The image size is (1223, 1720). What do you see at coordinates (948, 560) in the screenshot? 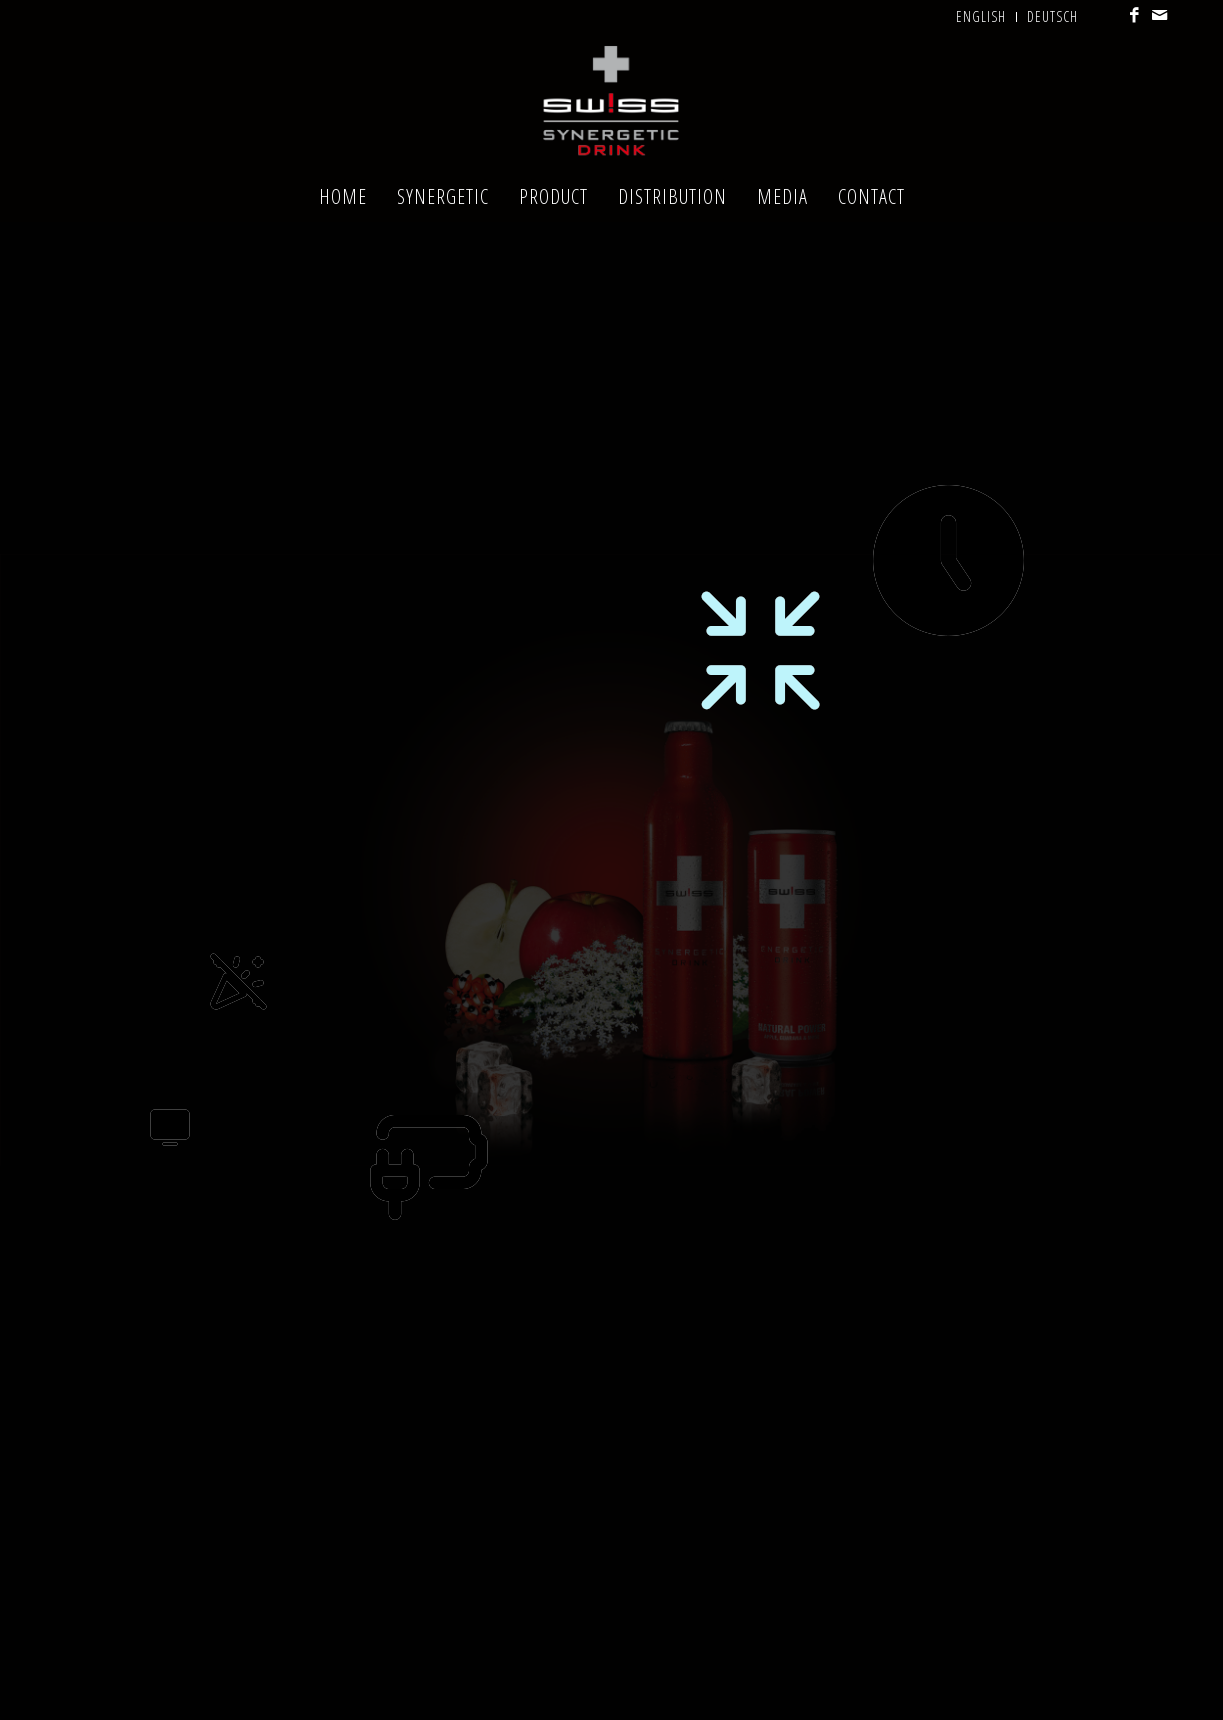
I see `indicates the current time or timestamp` at bounding box center [948, 560].